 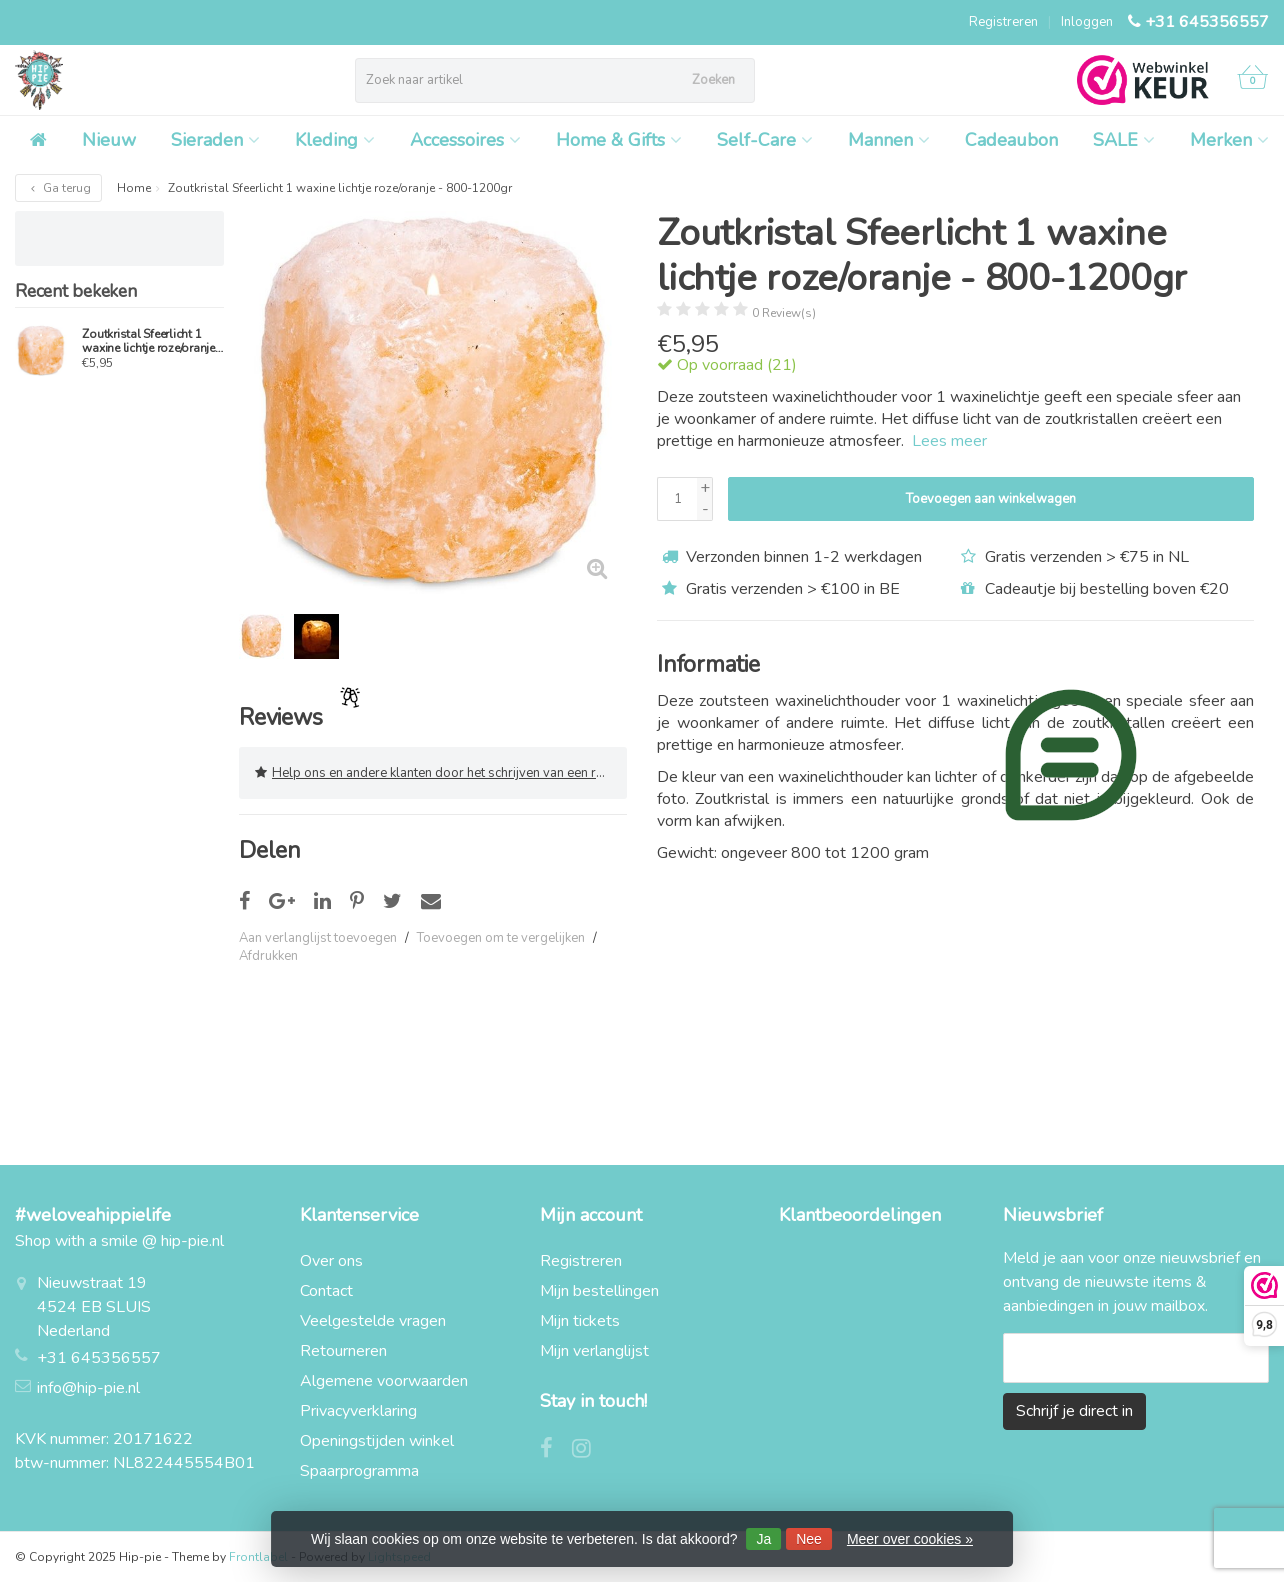 What do you see at coordinates (350, 697) in the screenshot?
I see `celebrate an achievement or milestone` at bounding box center [350, 697].